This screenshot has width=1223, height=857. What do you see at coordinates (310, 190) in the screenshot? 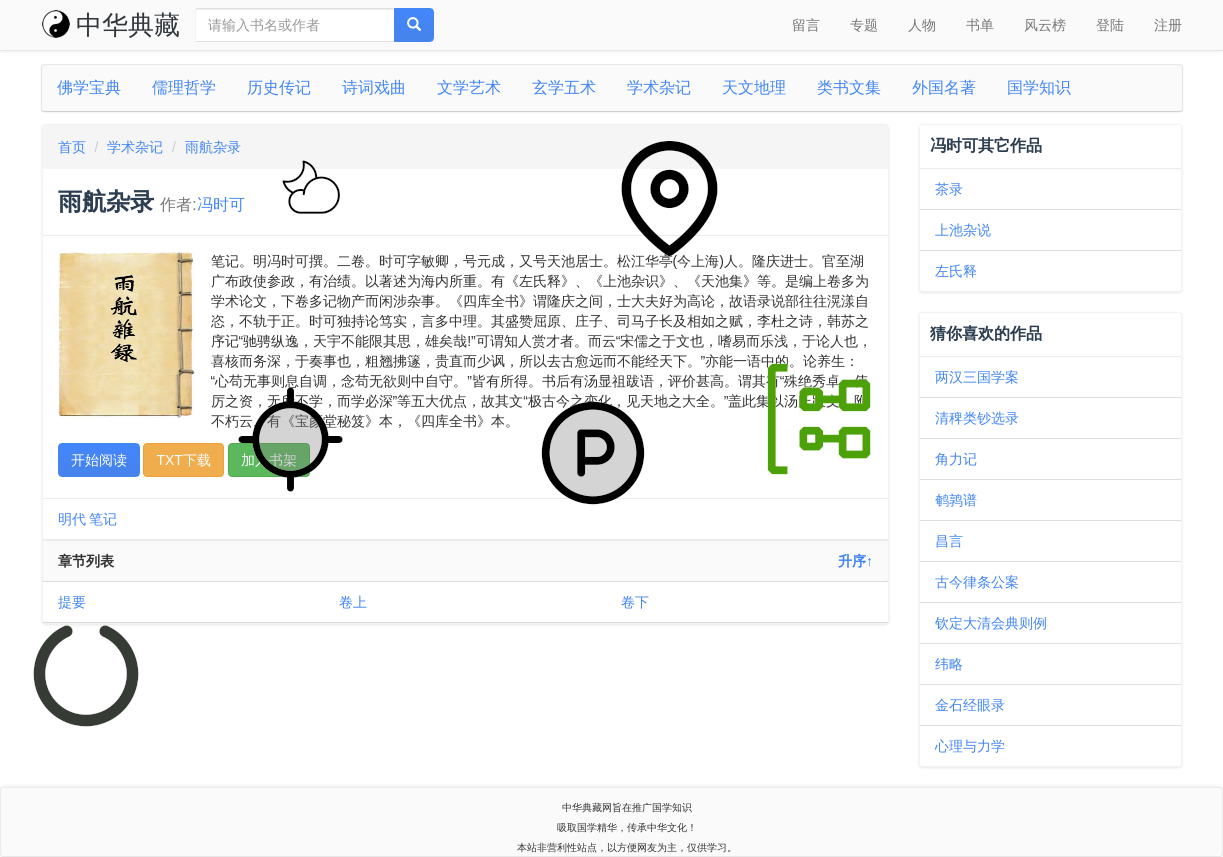
I see `indicates nighttime or evening weather conditions` at bounding box center [310, 190].